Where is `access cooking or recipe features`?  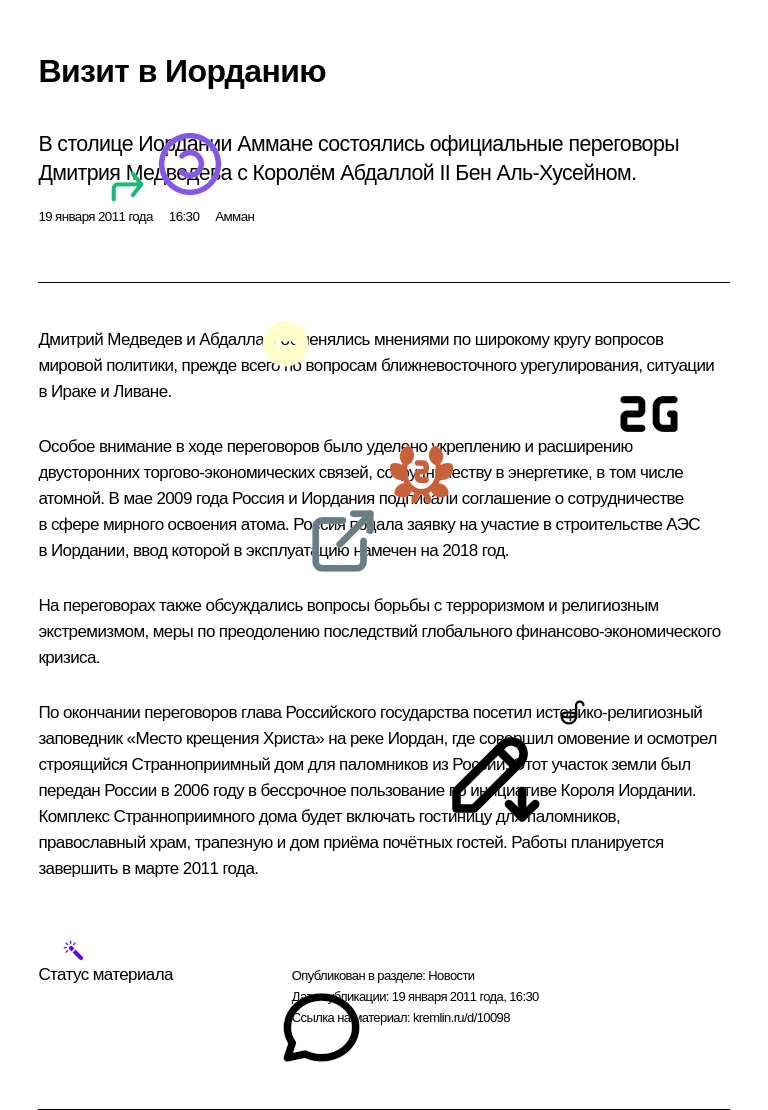
access cooking or recipe features is located at coordinates (572, 712).